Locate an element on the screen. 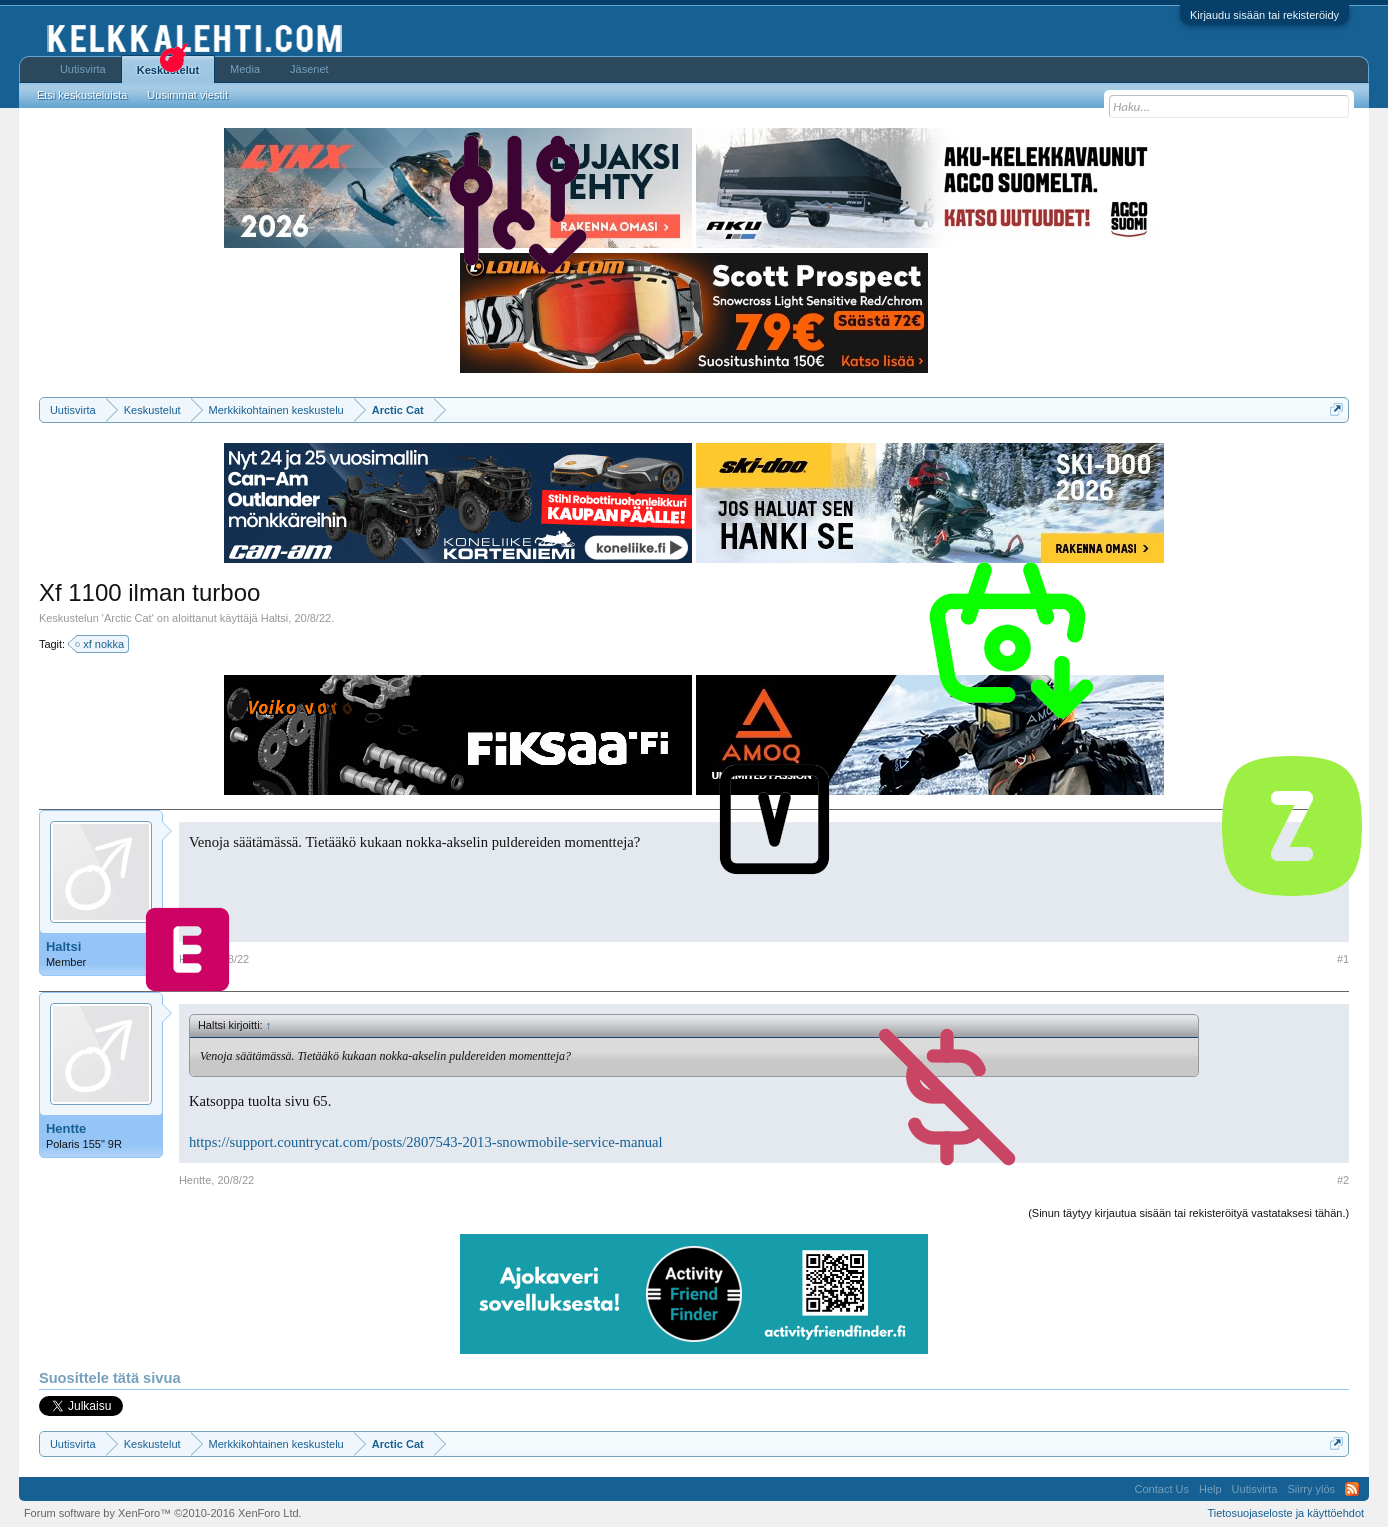  indicates explicit content warning is located at coordinates (187, 949).